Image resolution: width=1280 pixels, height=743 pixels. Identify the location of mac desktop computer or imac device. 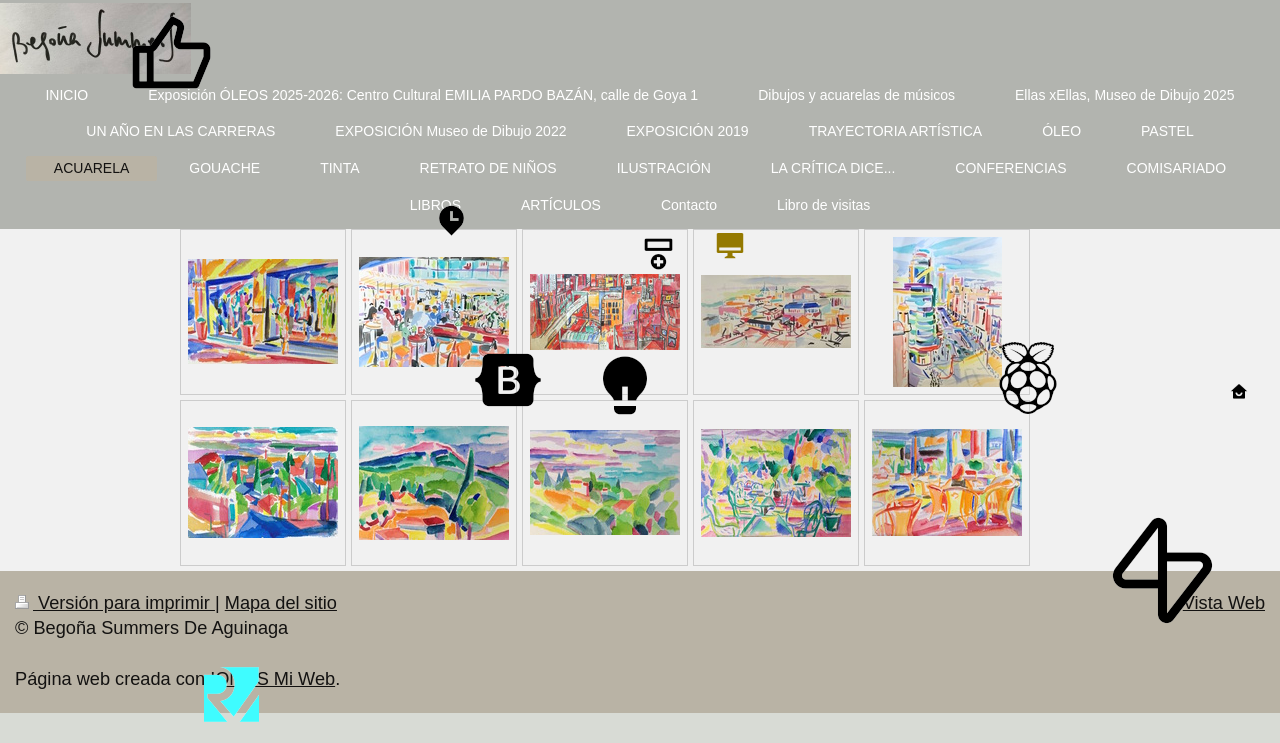
(730, 245).